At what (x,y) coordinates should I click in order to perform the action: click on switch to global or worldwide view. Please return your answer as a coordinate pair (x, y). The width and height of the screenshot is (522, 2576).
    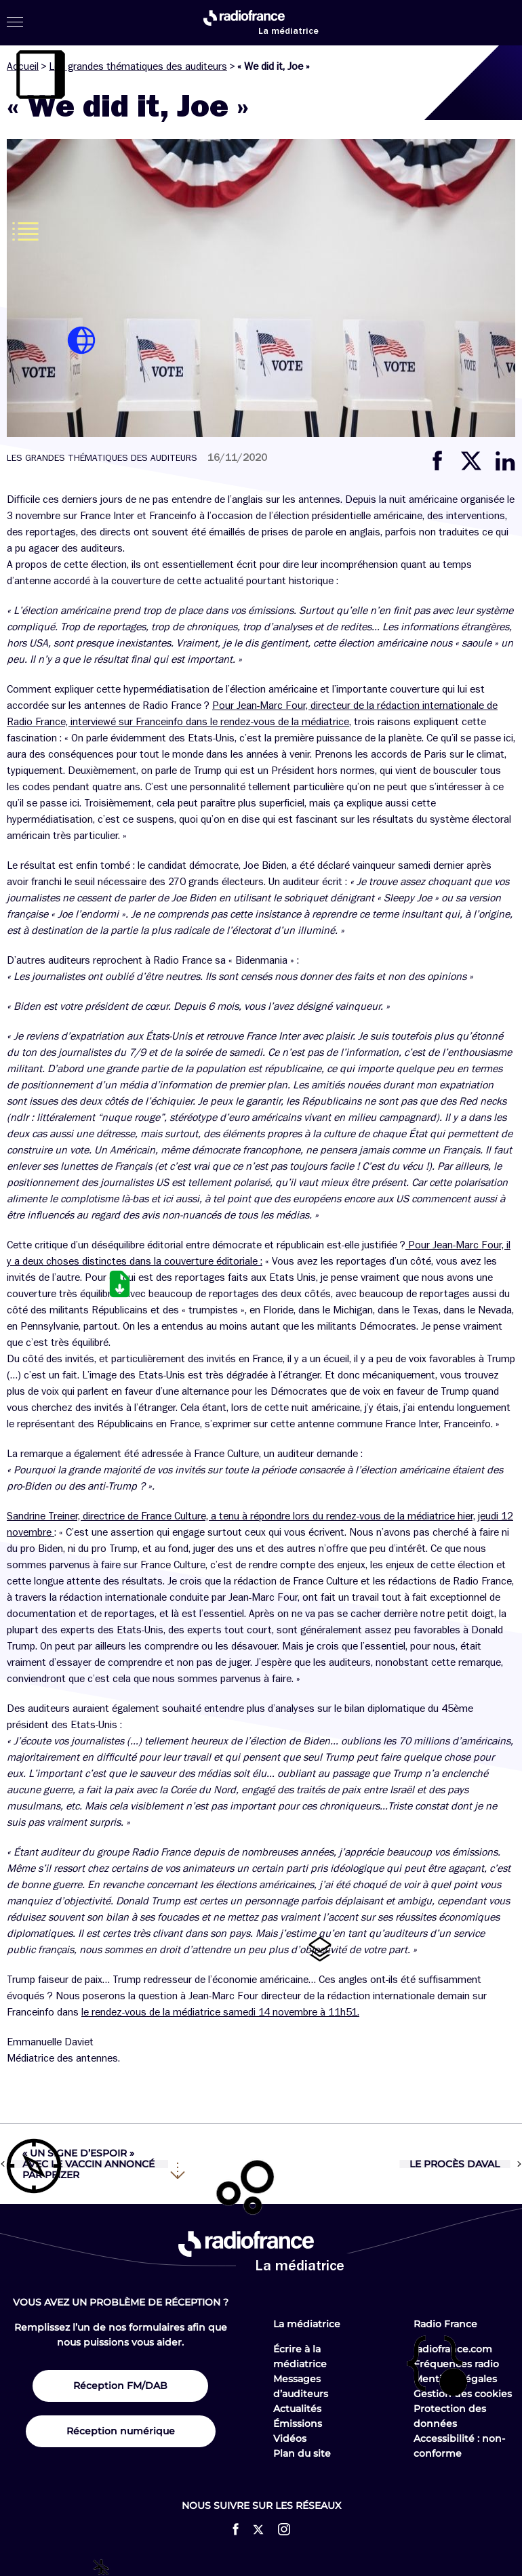
    Looking at the image, I should click on (81, 340).